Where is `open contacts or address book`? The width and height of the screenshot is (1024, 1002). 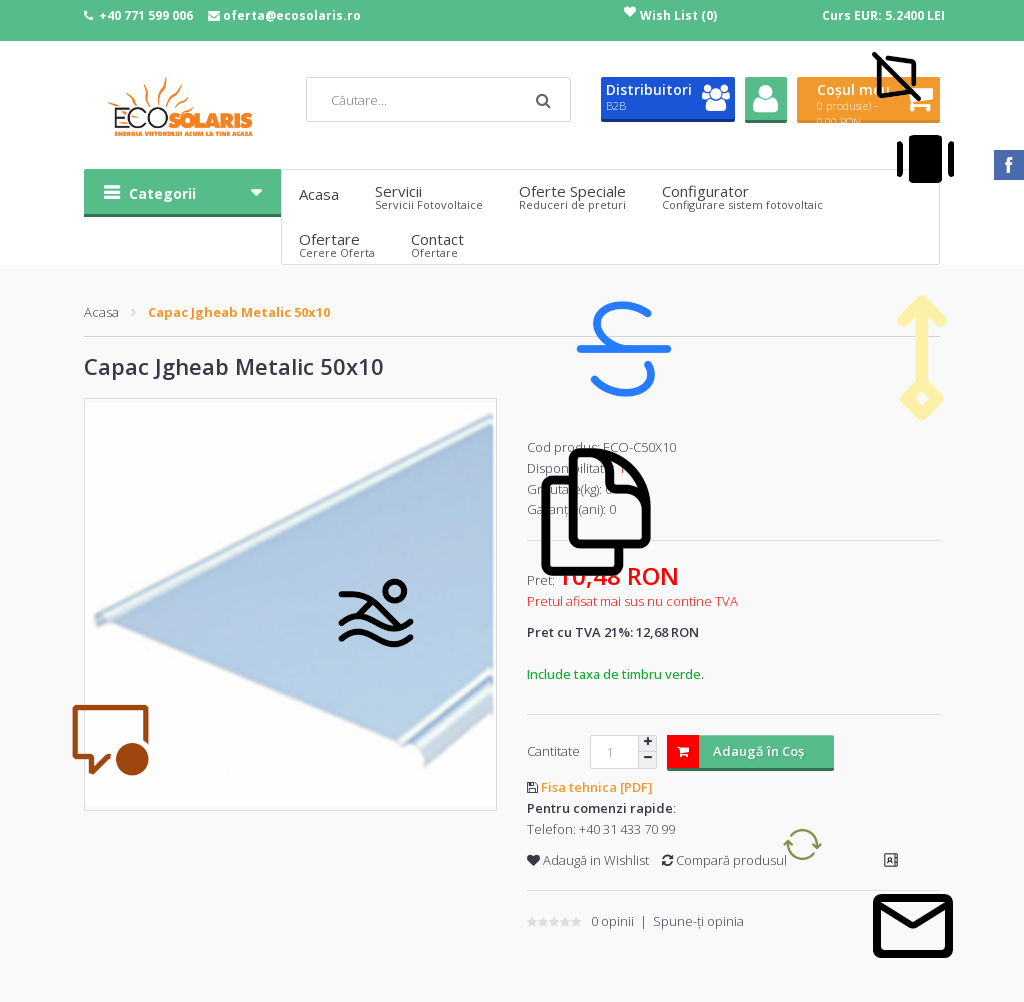
open contacts or address book is located at coordinates (891, 860).